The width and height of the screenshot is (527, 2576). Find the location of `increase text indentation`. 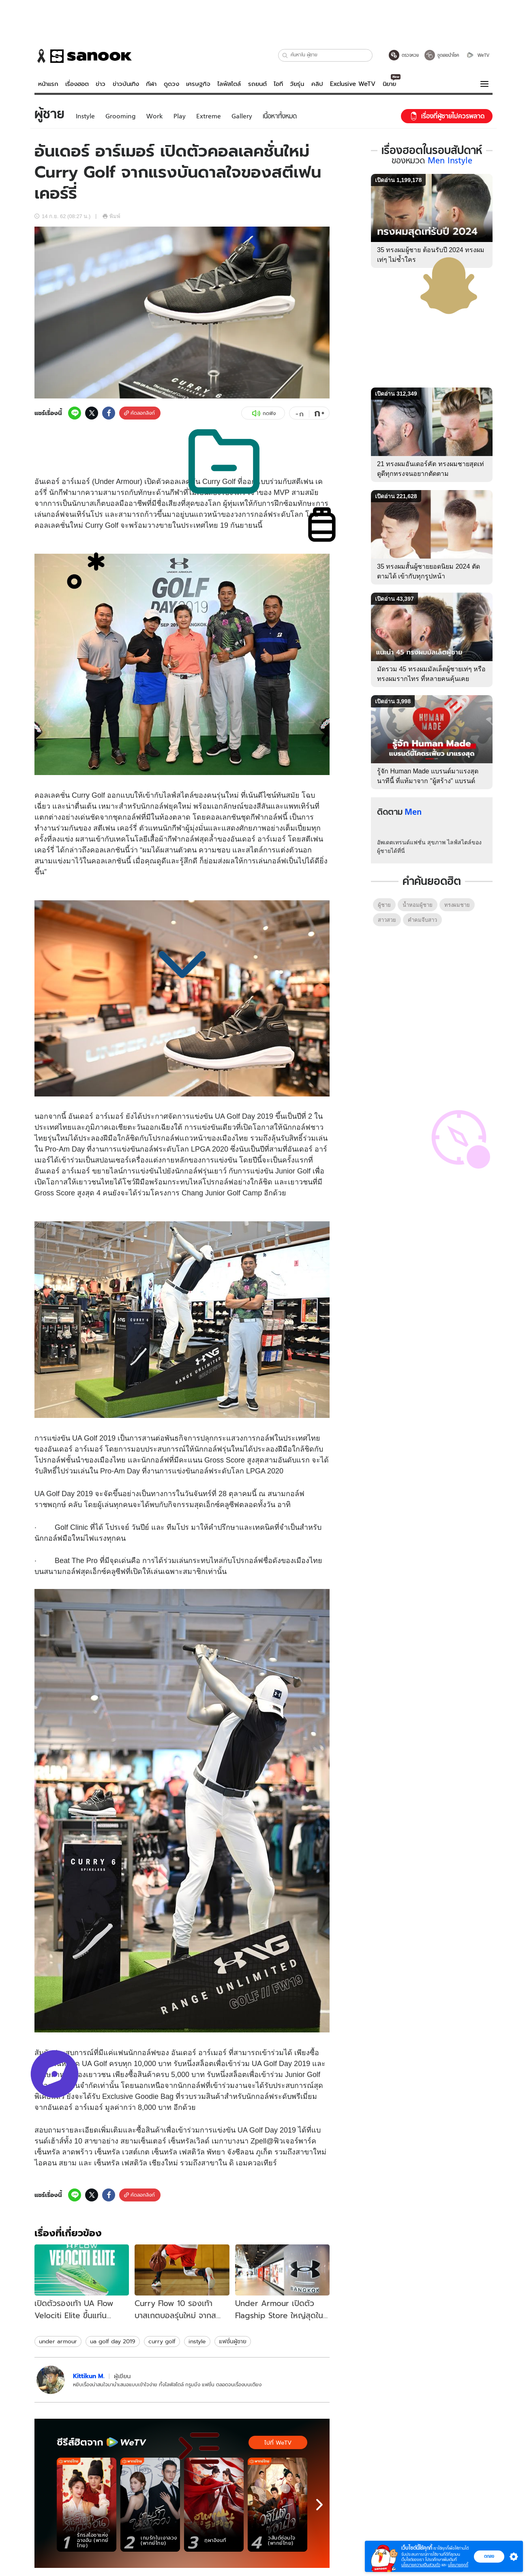

increase text indentation is located at coordinates (199, 2448).